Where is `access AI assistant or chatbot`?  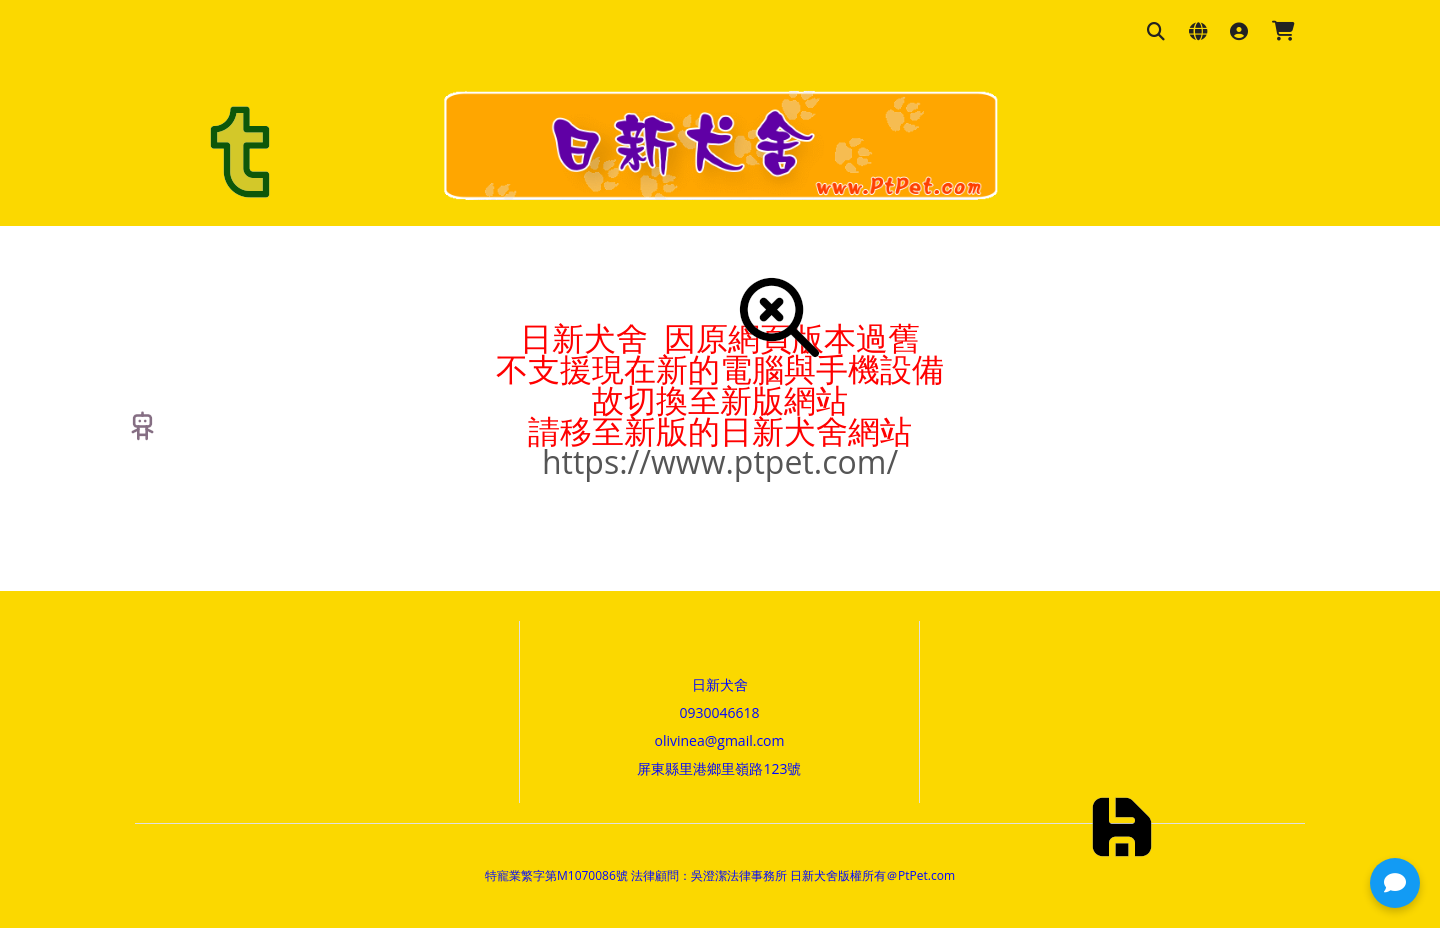
access AI assistant or chatbot is located at coordinates (142, 426).